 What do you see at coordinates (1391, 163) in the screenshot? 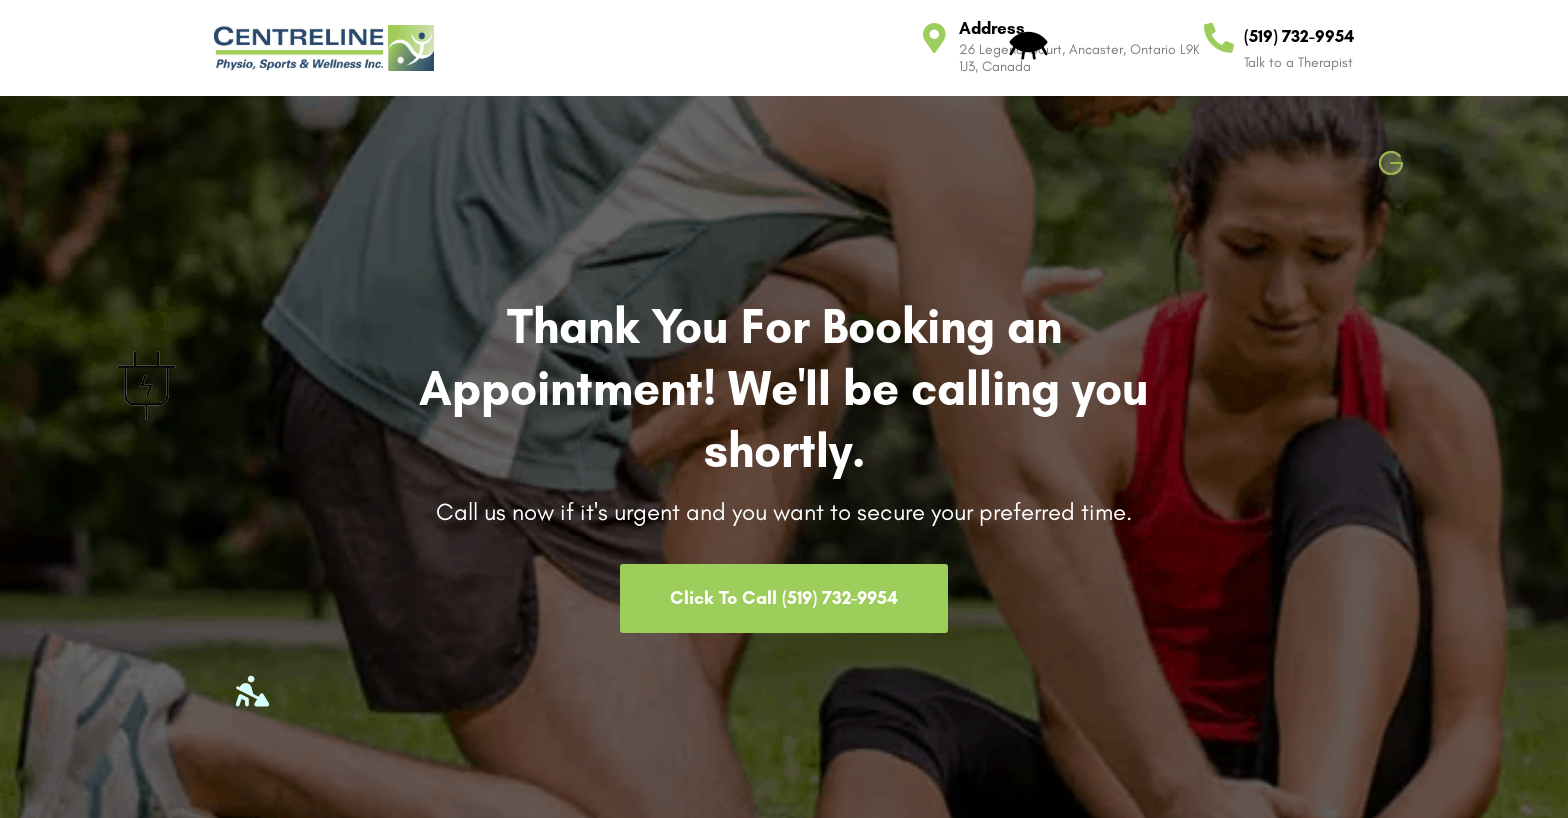
I see `sign in with Google` at bounding box center [1391, 163].